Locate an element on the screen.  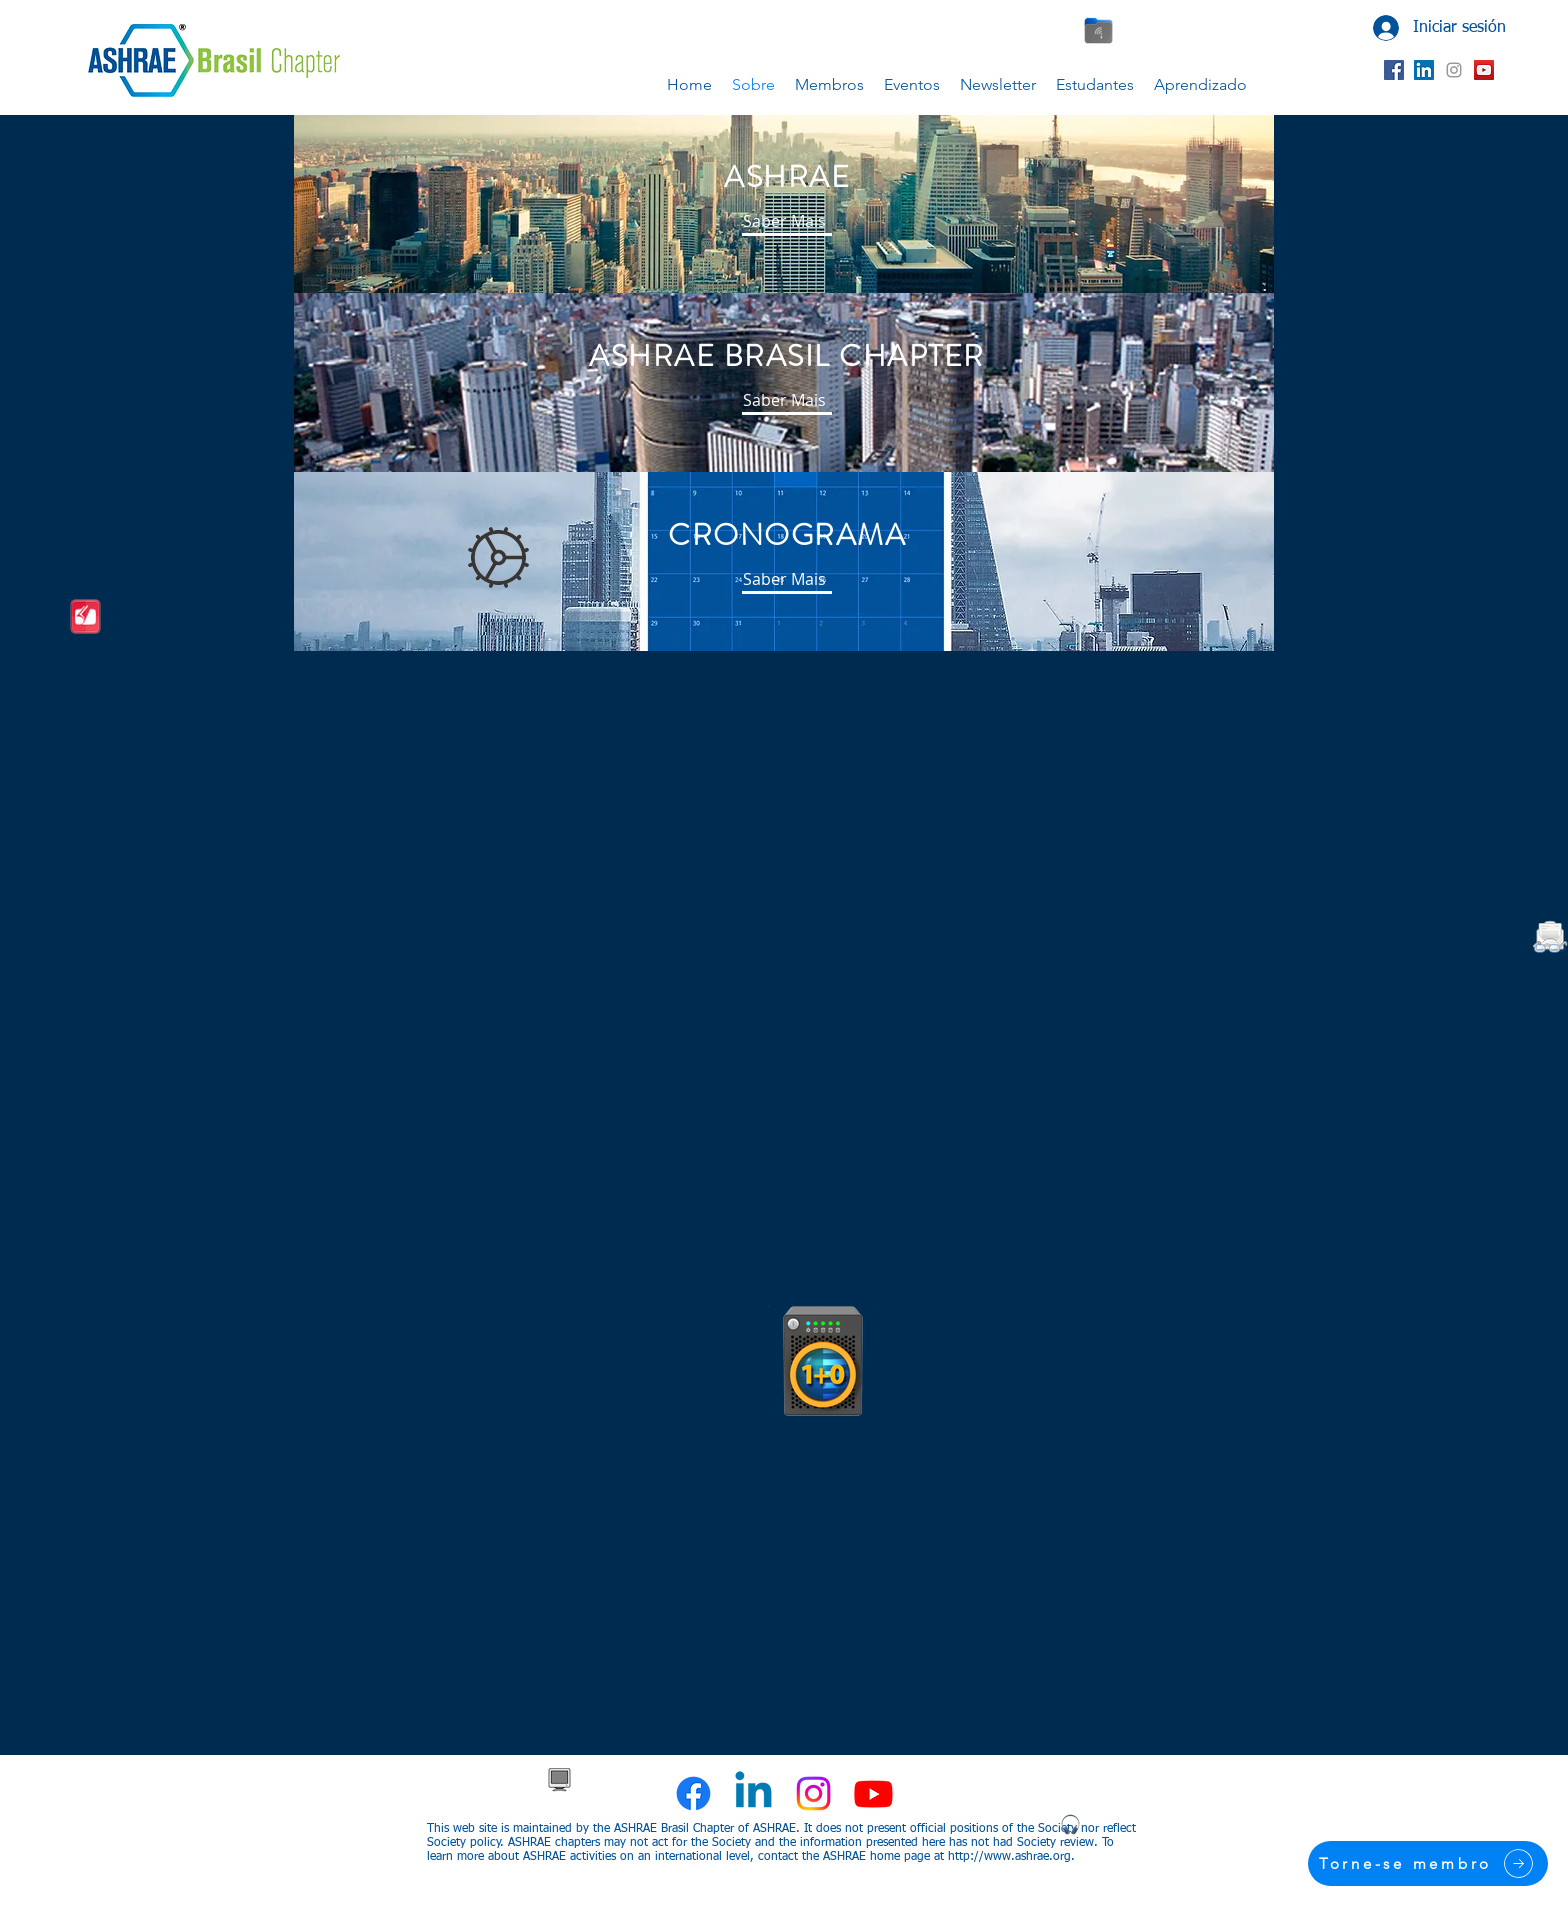
open insync cloud sync folder is located at coordinates (1098, 30).